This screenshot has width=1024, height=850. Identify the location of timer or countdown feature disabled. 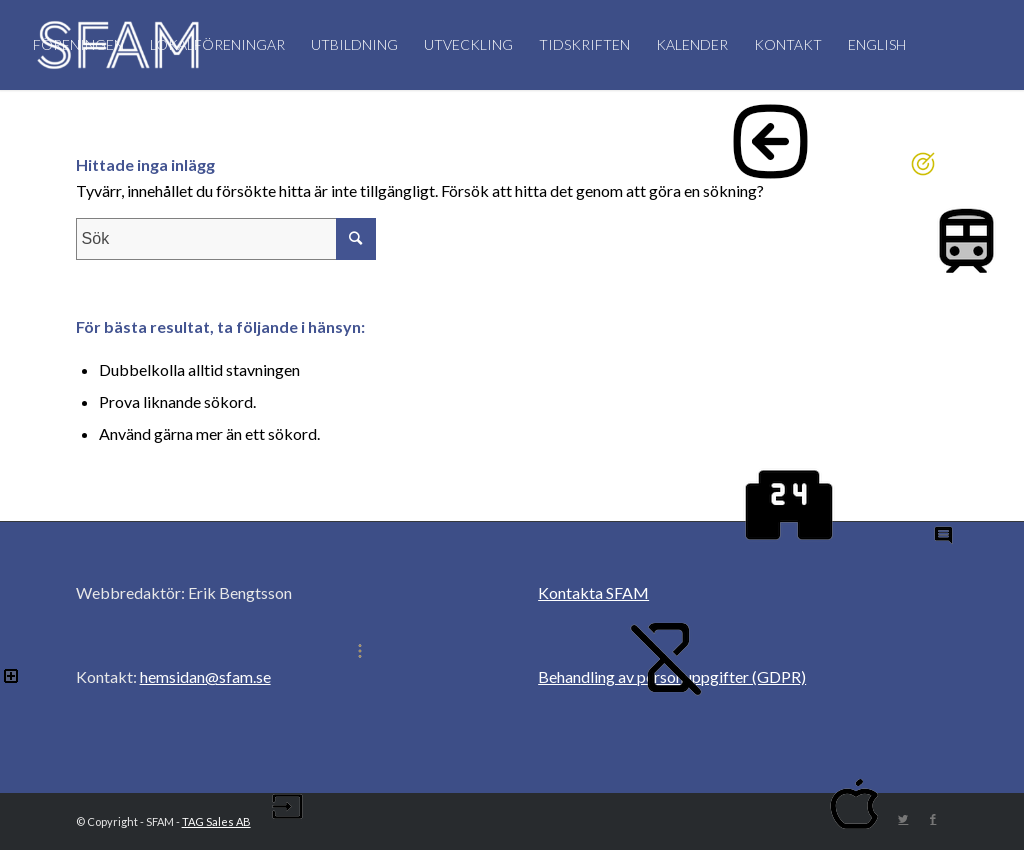
(668, 657).